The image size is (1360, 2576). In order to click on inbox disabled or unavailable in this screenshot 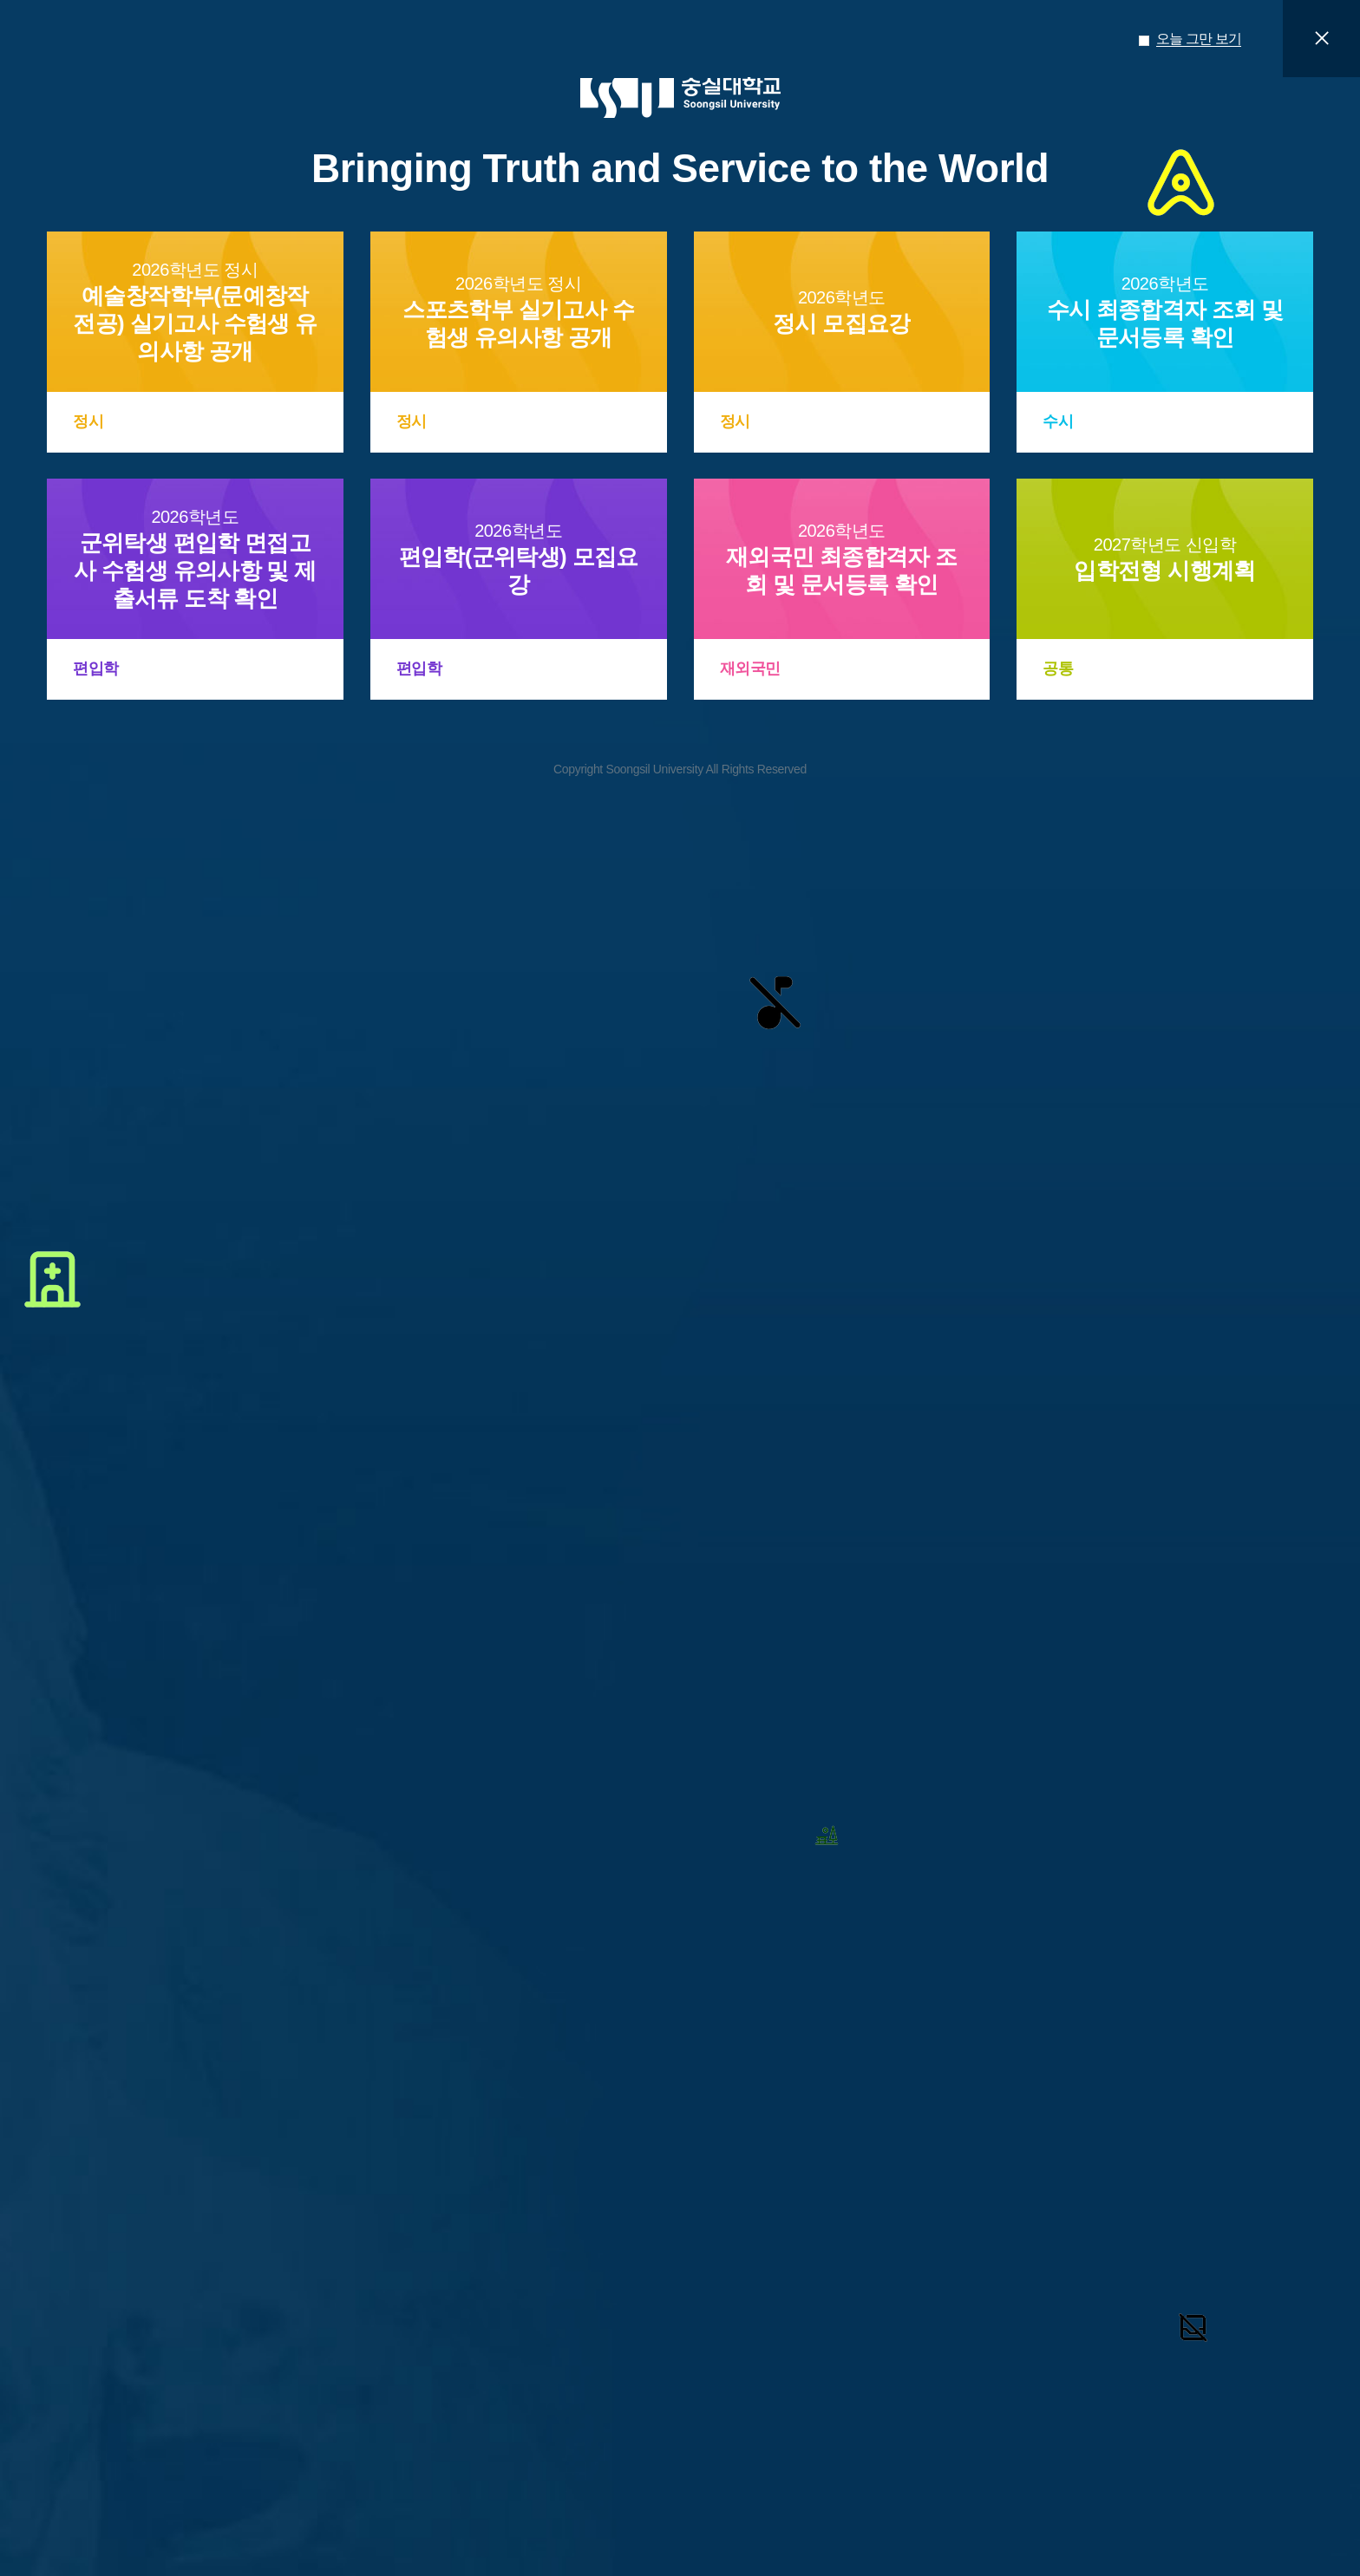, I will do `click(1193, 2327)`.